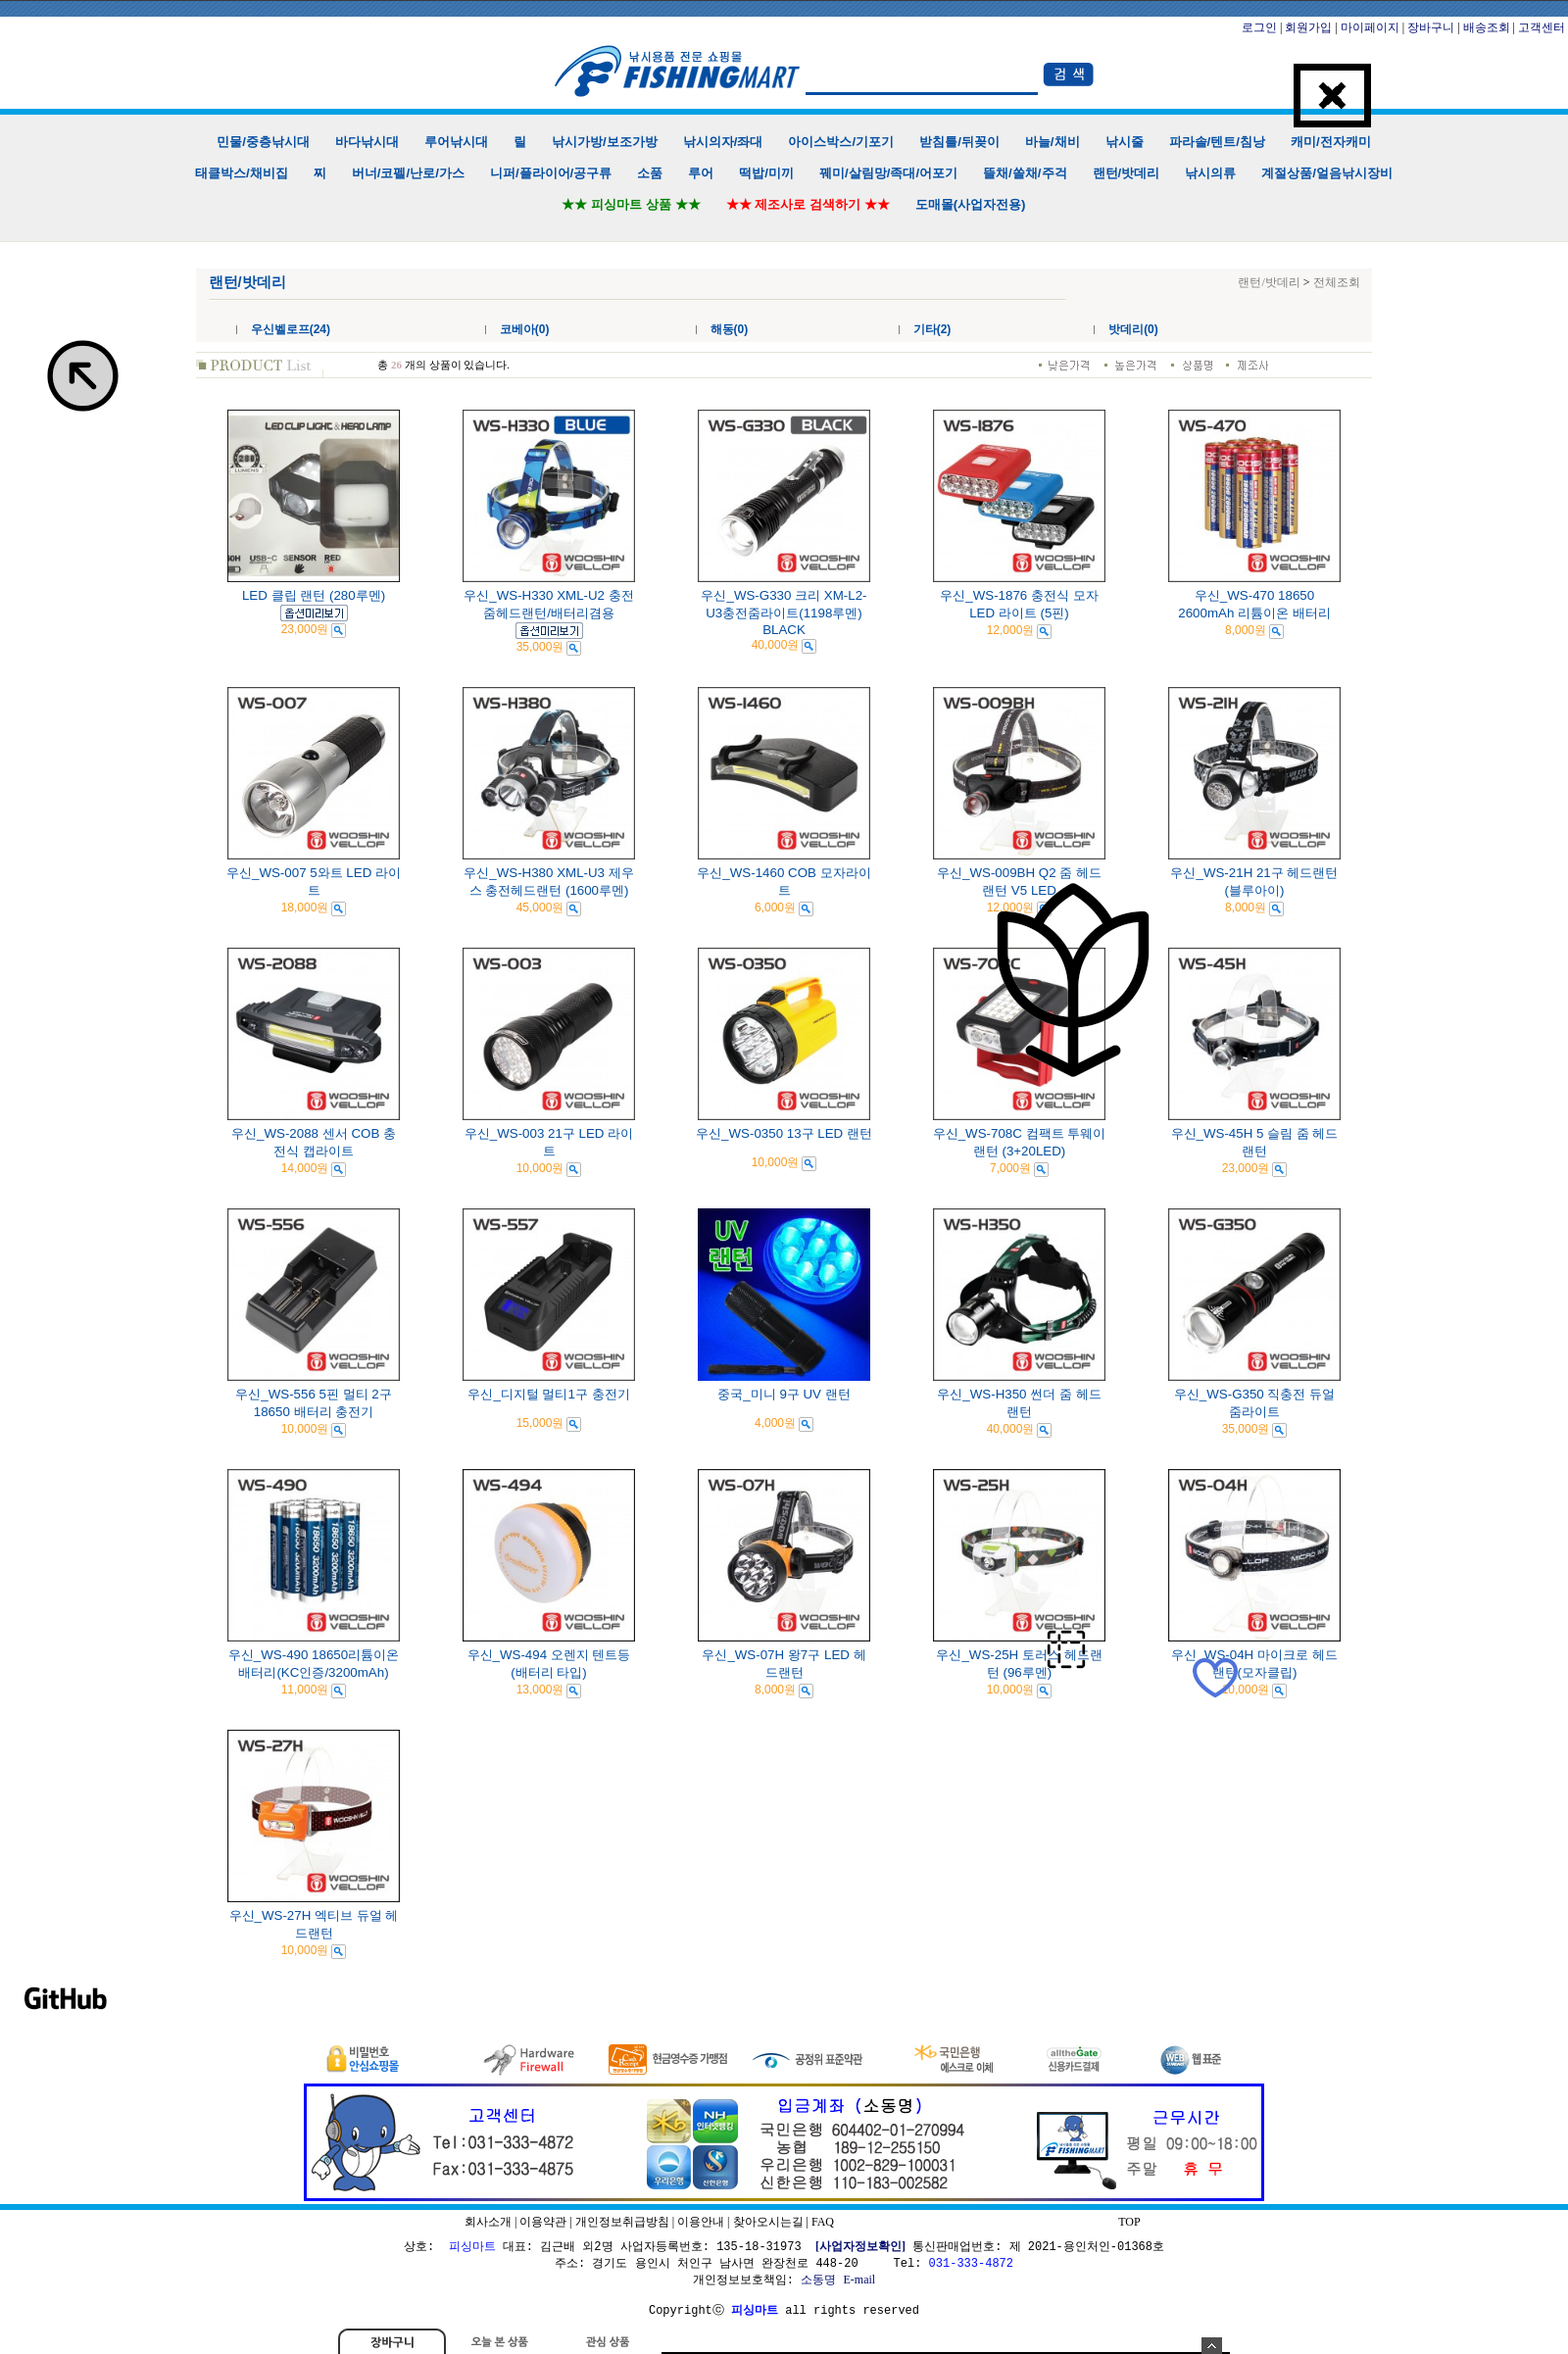  I want to click on navigate back to previous screen, so click(82, 375).